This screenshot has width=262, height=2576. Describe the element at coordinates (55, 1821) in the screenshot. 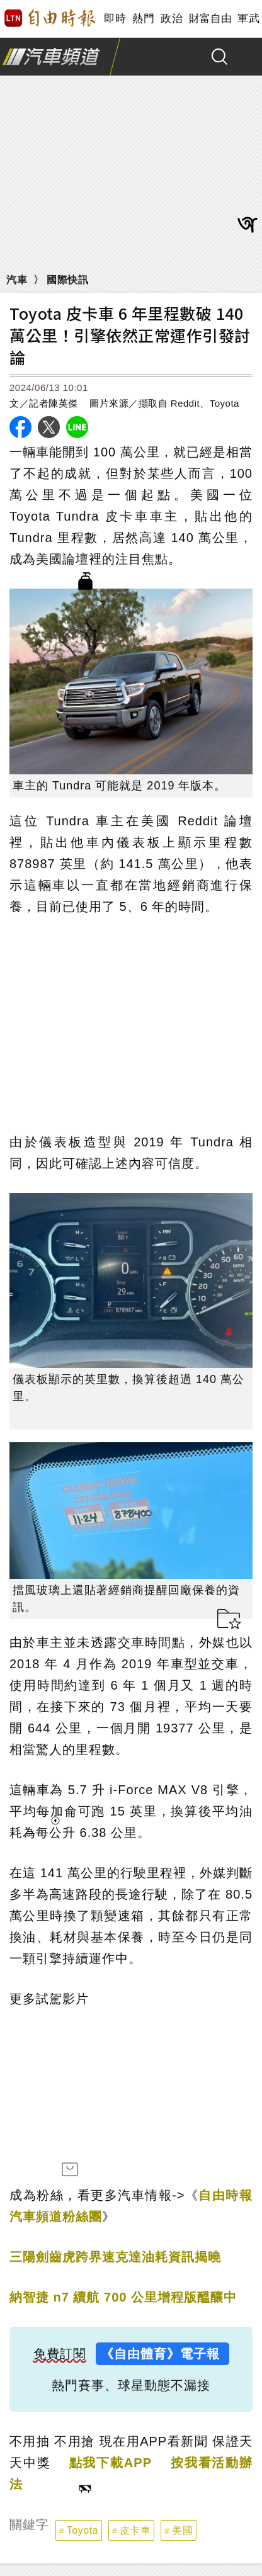

I see `go back to the previous screen` at that location.